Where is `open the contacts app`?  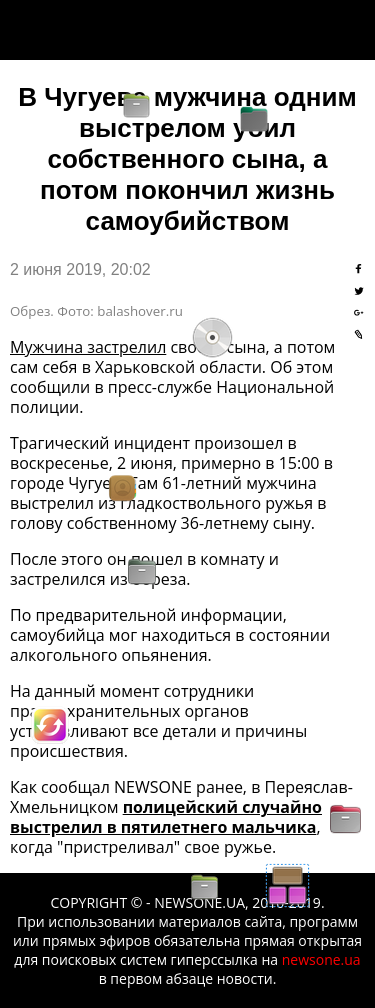 open the contacts app is located at coordinates (122, 488).